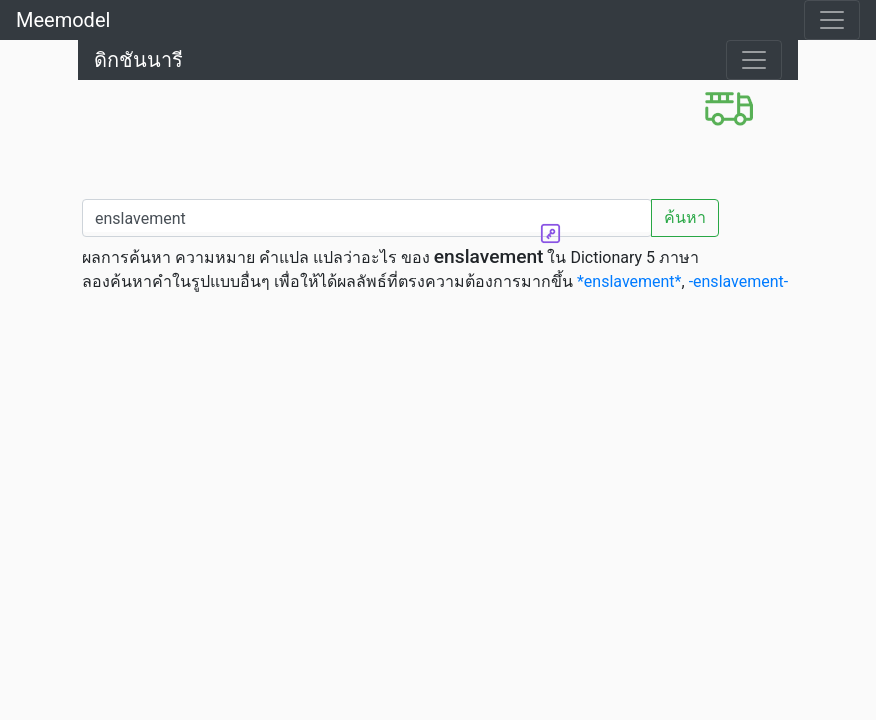 This screenshot has height=720, width=876. I want to click on access security or authentication settings, so click(550, 233).